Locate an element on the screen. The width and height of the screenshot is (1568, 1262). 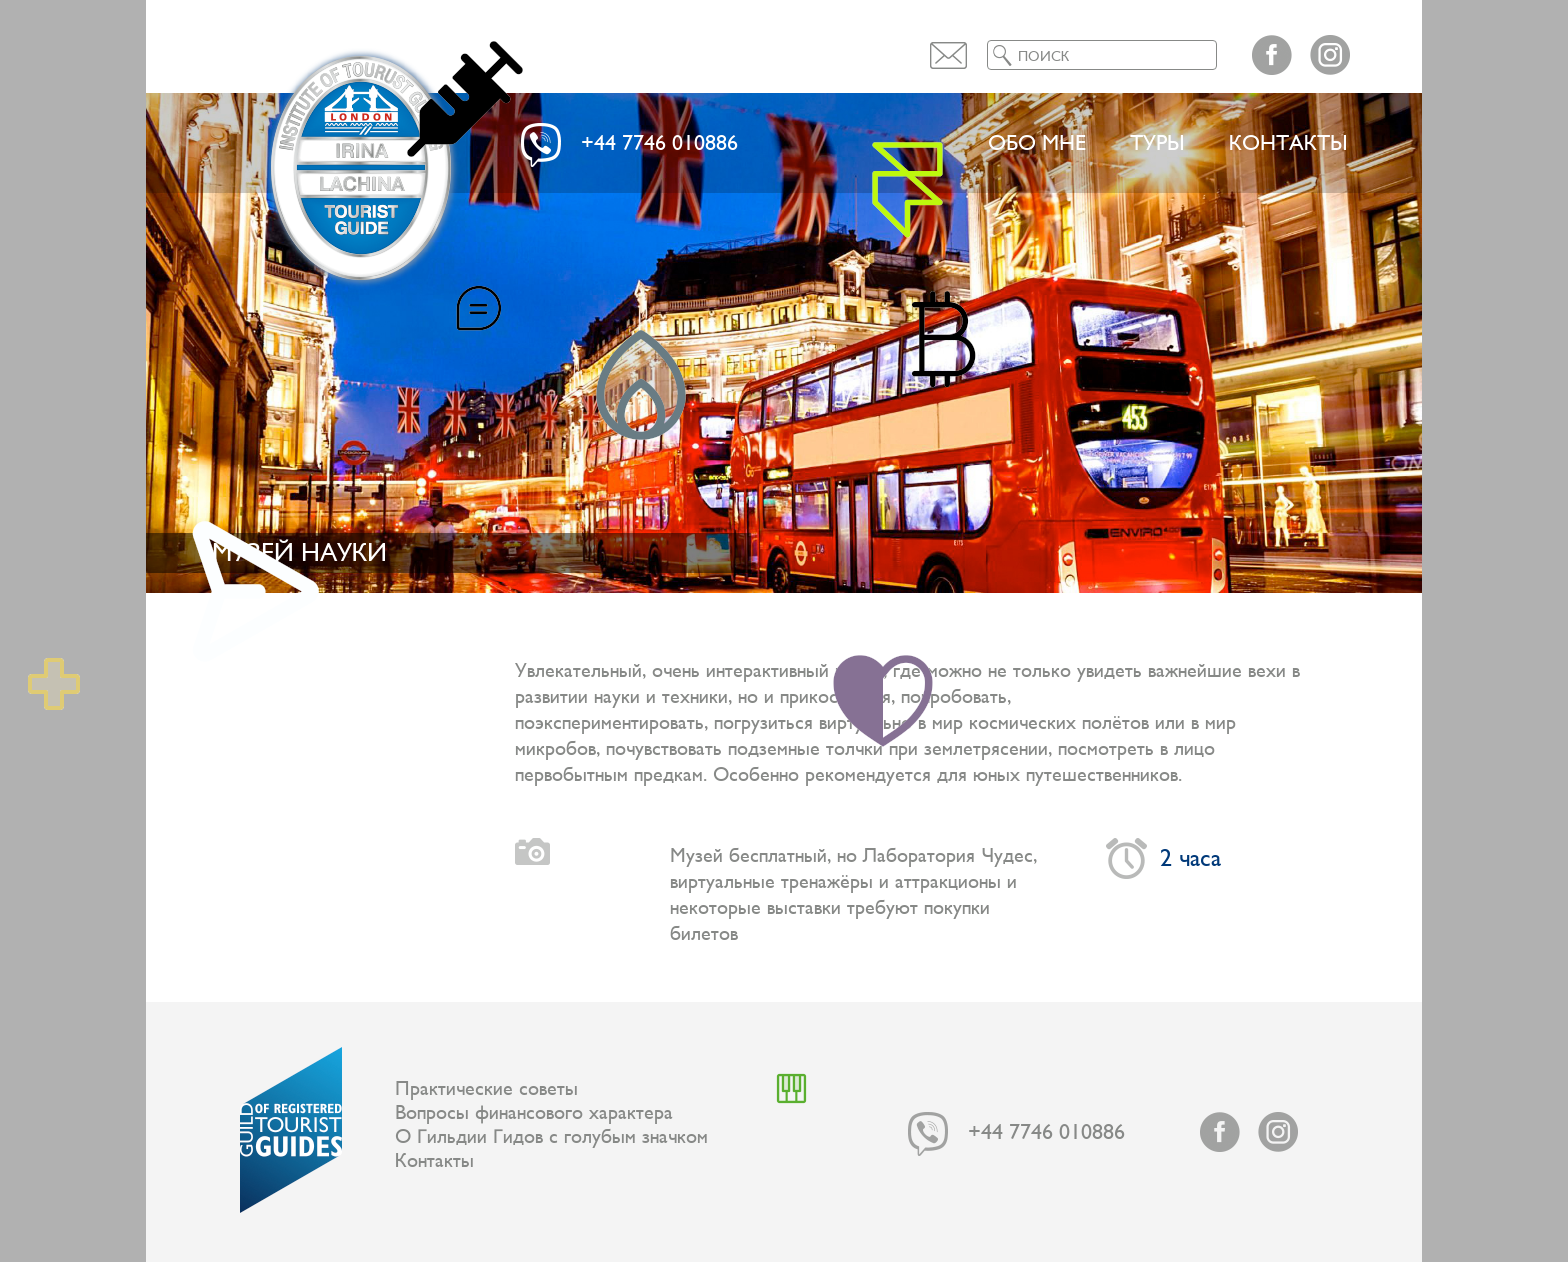
access vaccination or medical records is located at coordinates (465, 99).